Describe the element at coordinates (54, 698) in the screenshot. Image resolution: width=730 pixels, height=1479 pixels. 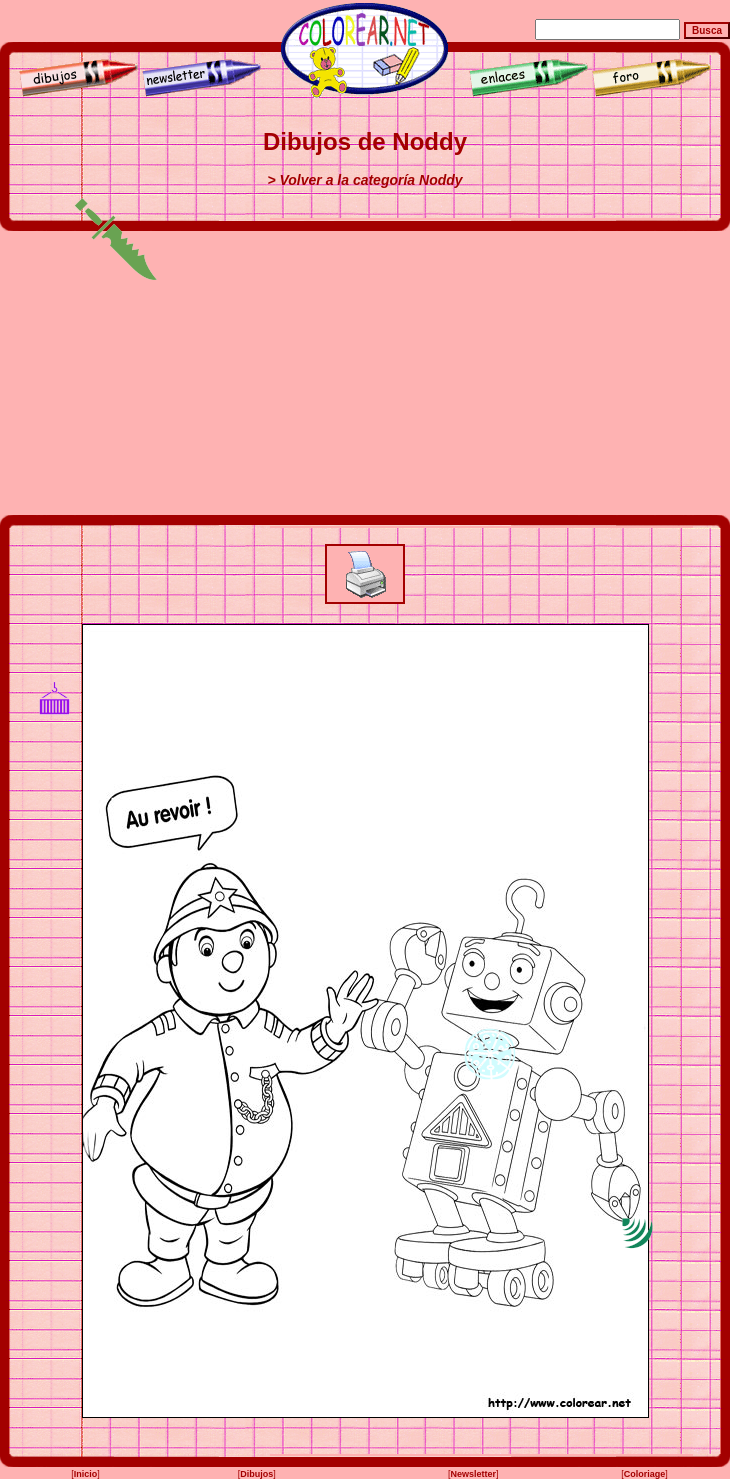
I see `view inventory or storage contents` at that location.